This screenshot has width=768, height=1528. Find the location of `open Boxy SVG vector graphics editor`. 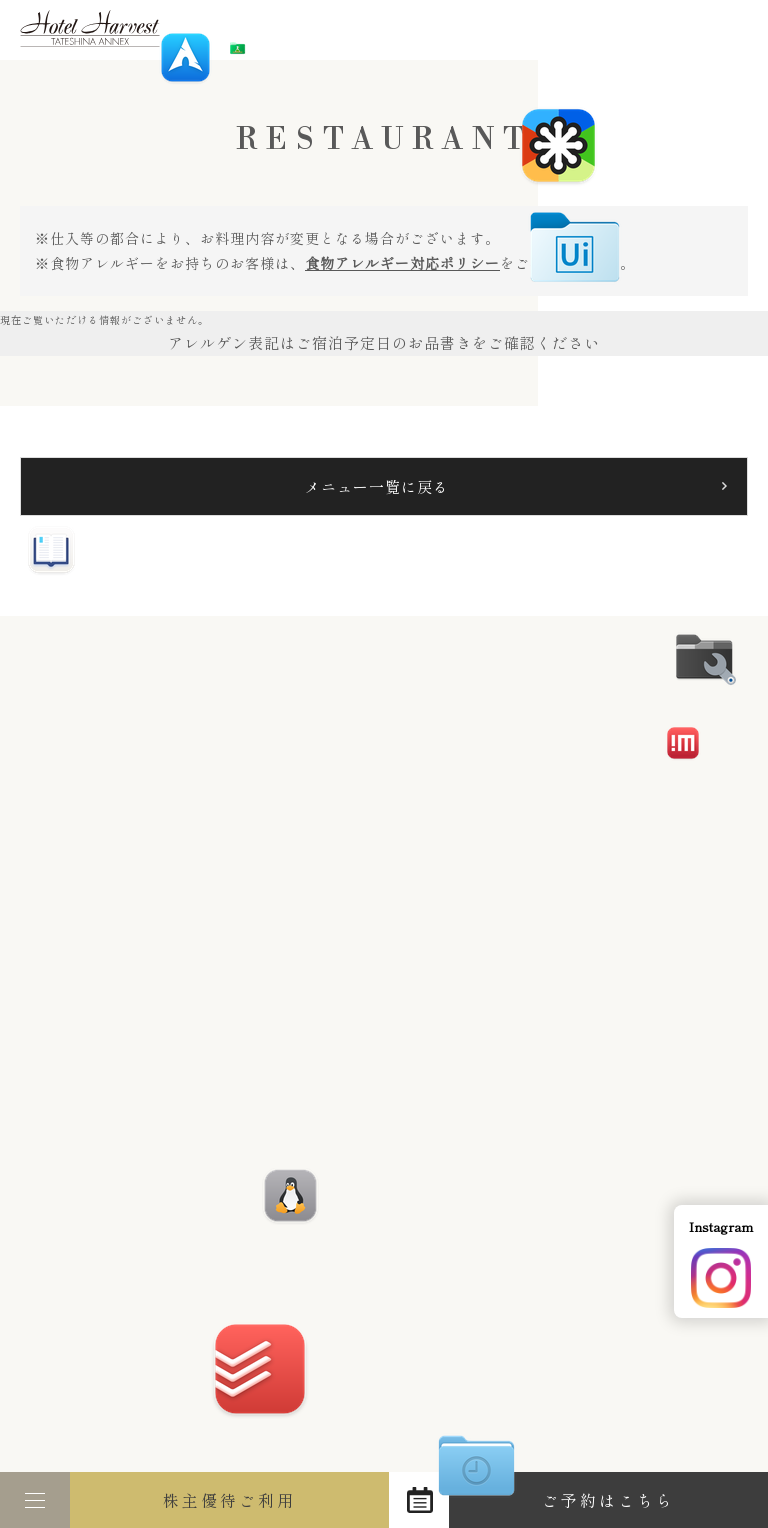

open Boxy SVG vector graphics editor is located at coordinates (558, 145).